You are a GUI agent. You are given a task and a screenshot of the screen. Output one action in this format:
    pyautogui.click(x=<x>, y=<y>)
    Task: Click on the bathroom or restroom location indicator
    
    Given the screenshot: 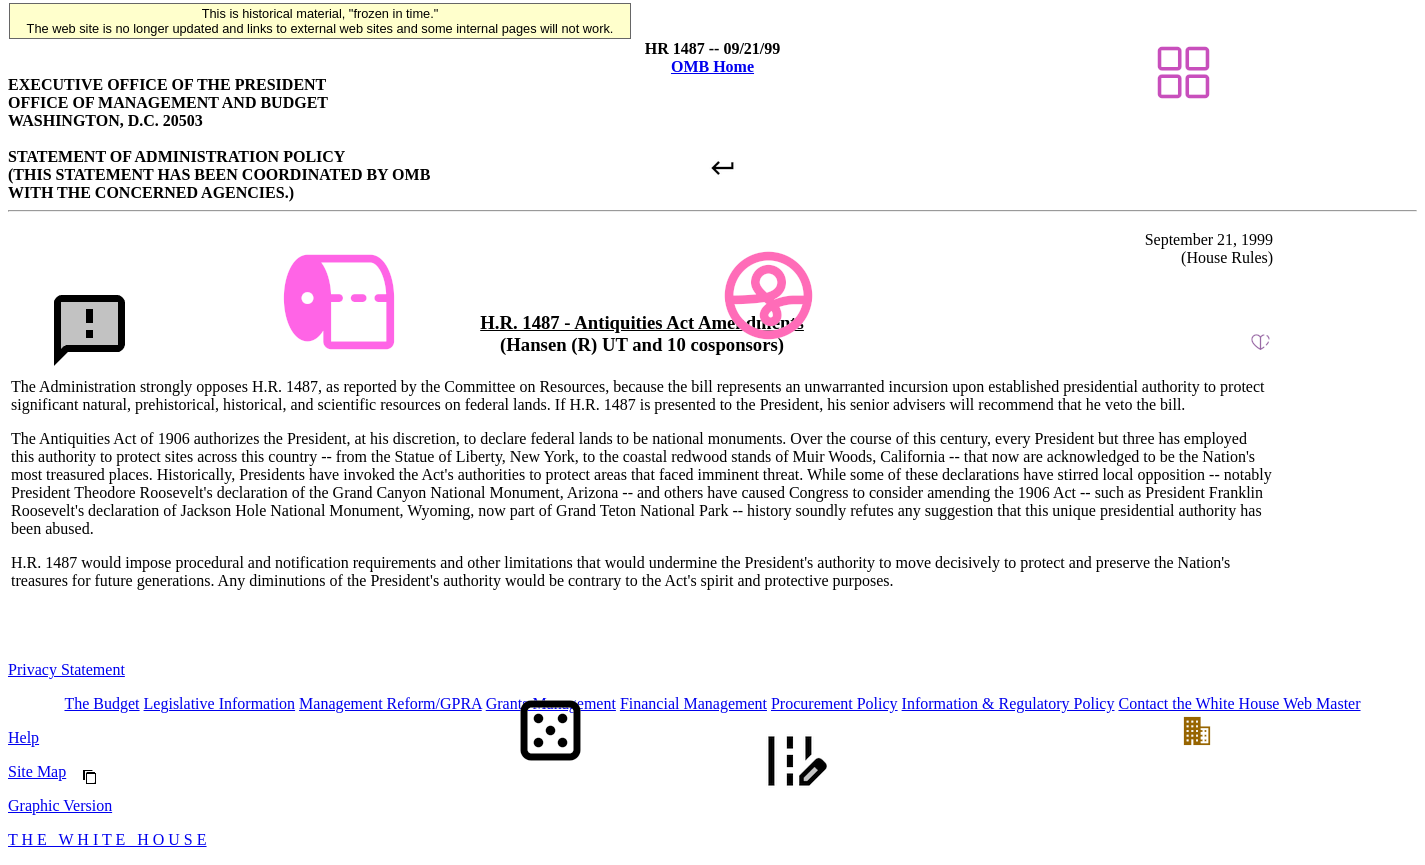 What is the action you would take?
    pyautogui.click(x=339, y=302)
    